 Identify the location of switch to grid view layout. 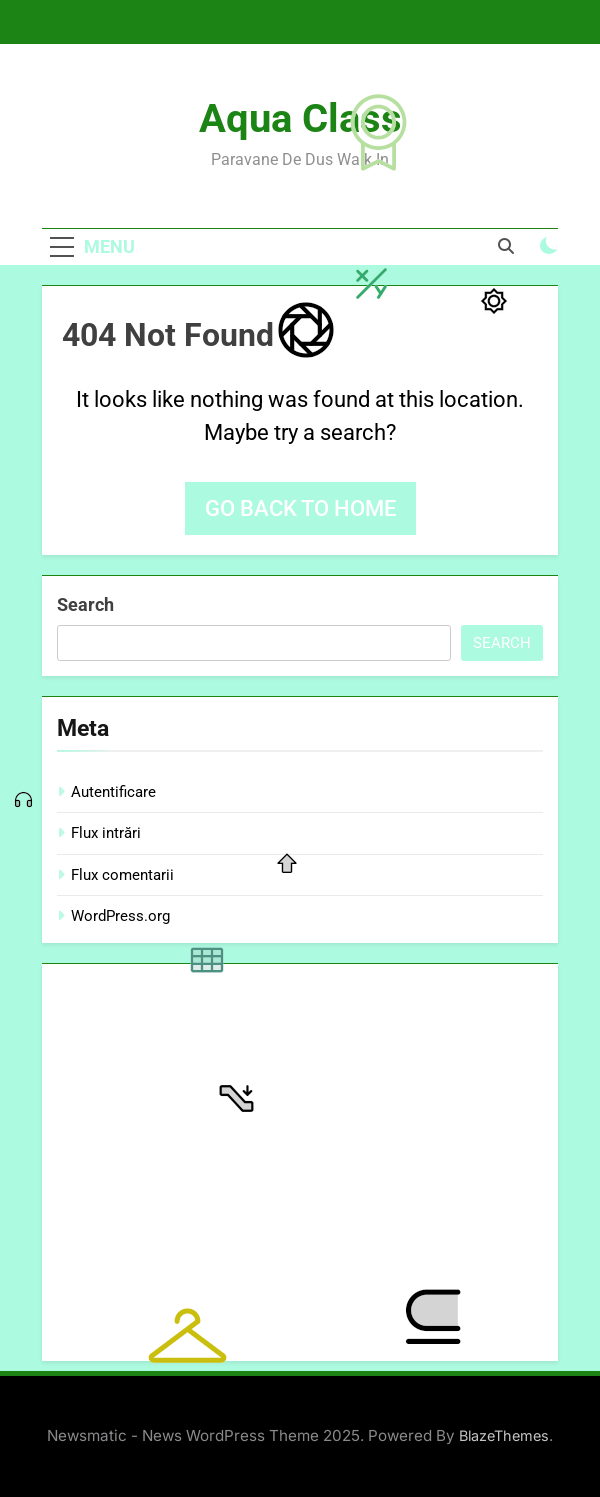
(207, 960).